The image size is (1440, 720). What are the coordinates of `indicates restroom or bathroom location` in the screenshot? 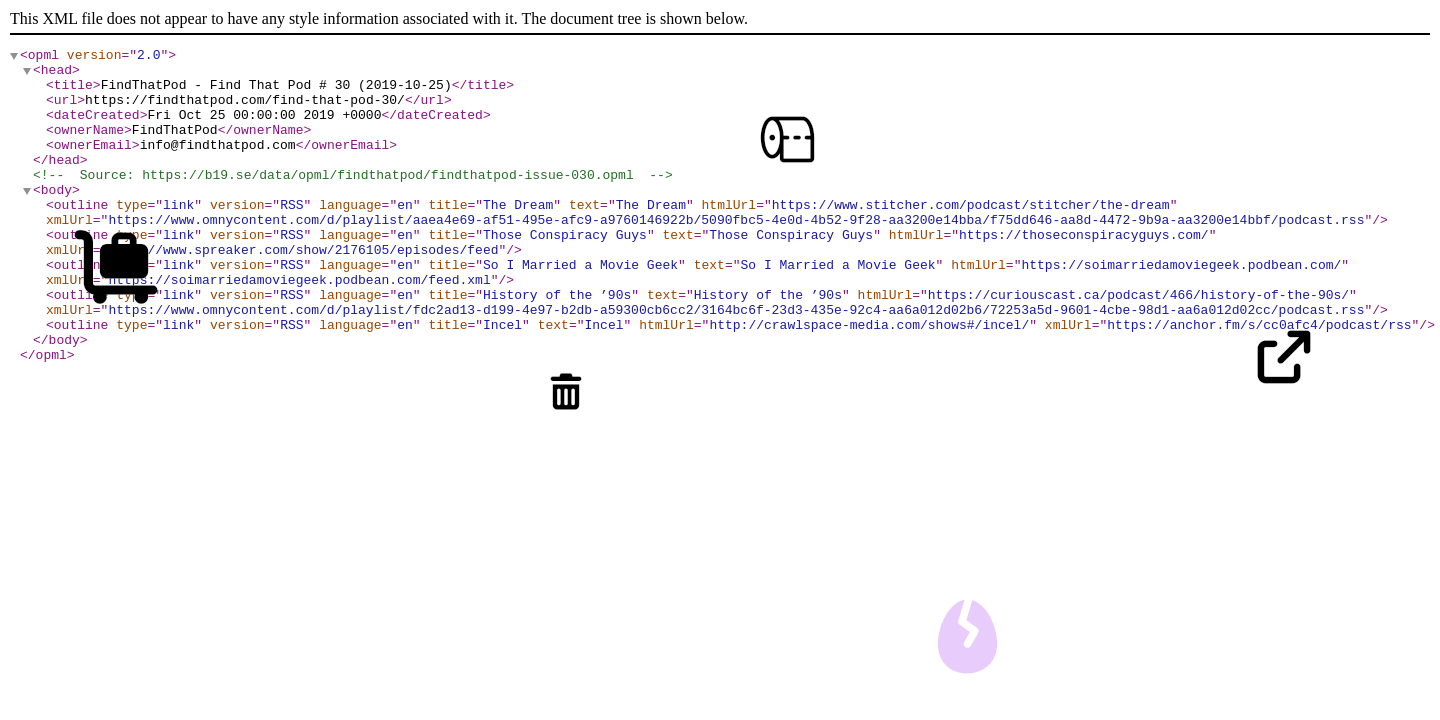 It's located at (787, 139).